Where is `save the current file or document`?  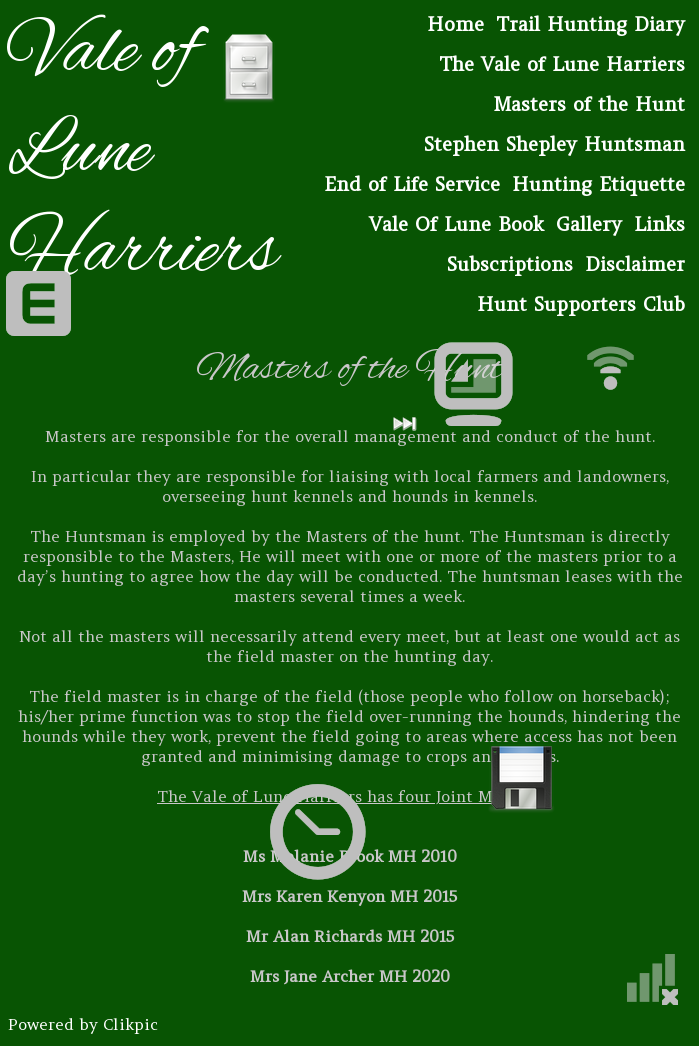
save the current file or document is located at coordinates (523, 779).